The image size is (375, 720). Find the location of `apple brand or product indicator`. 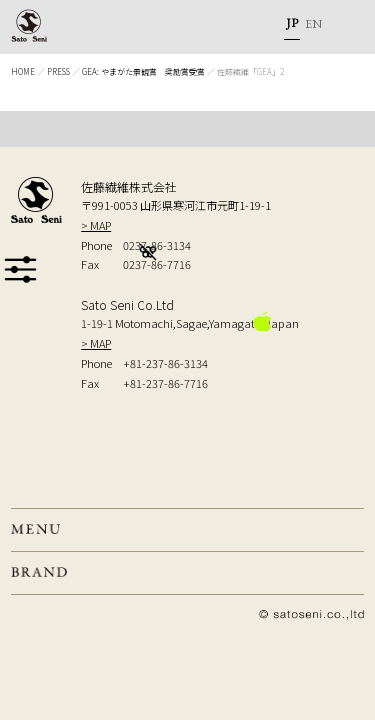

apple brand or product indicator is located at coordinates (263, 323).